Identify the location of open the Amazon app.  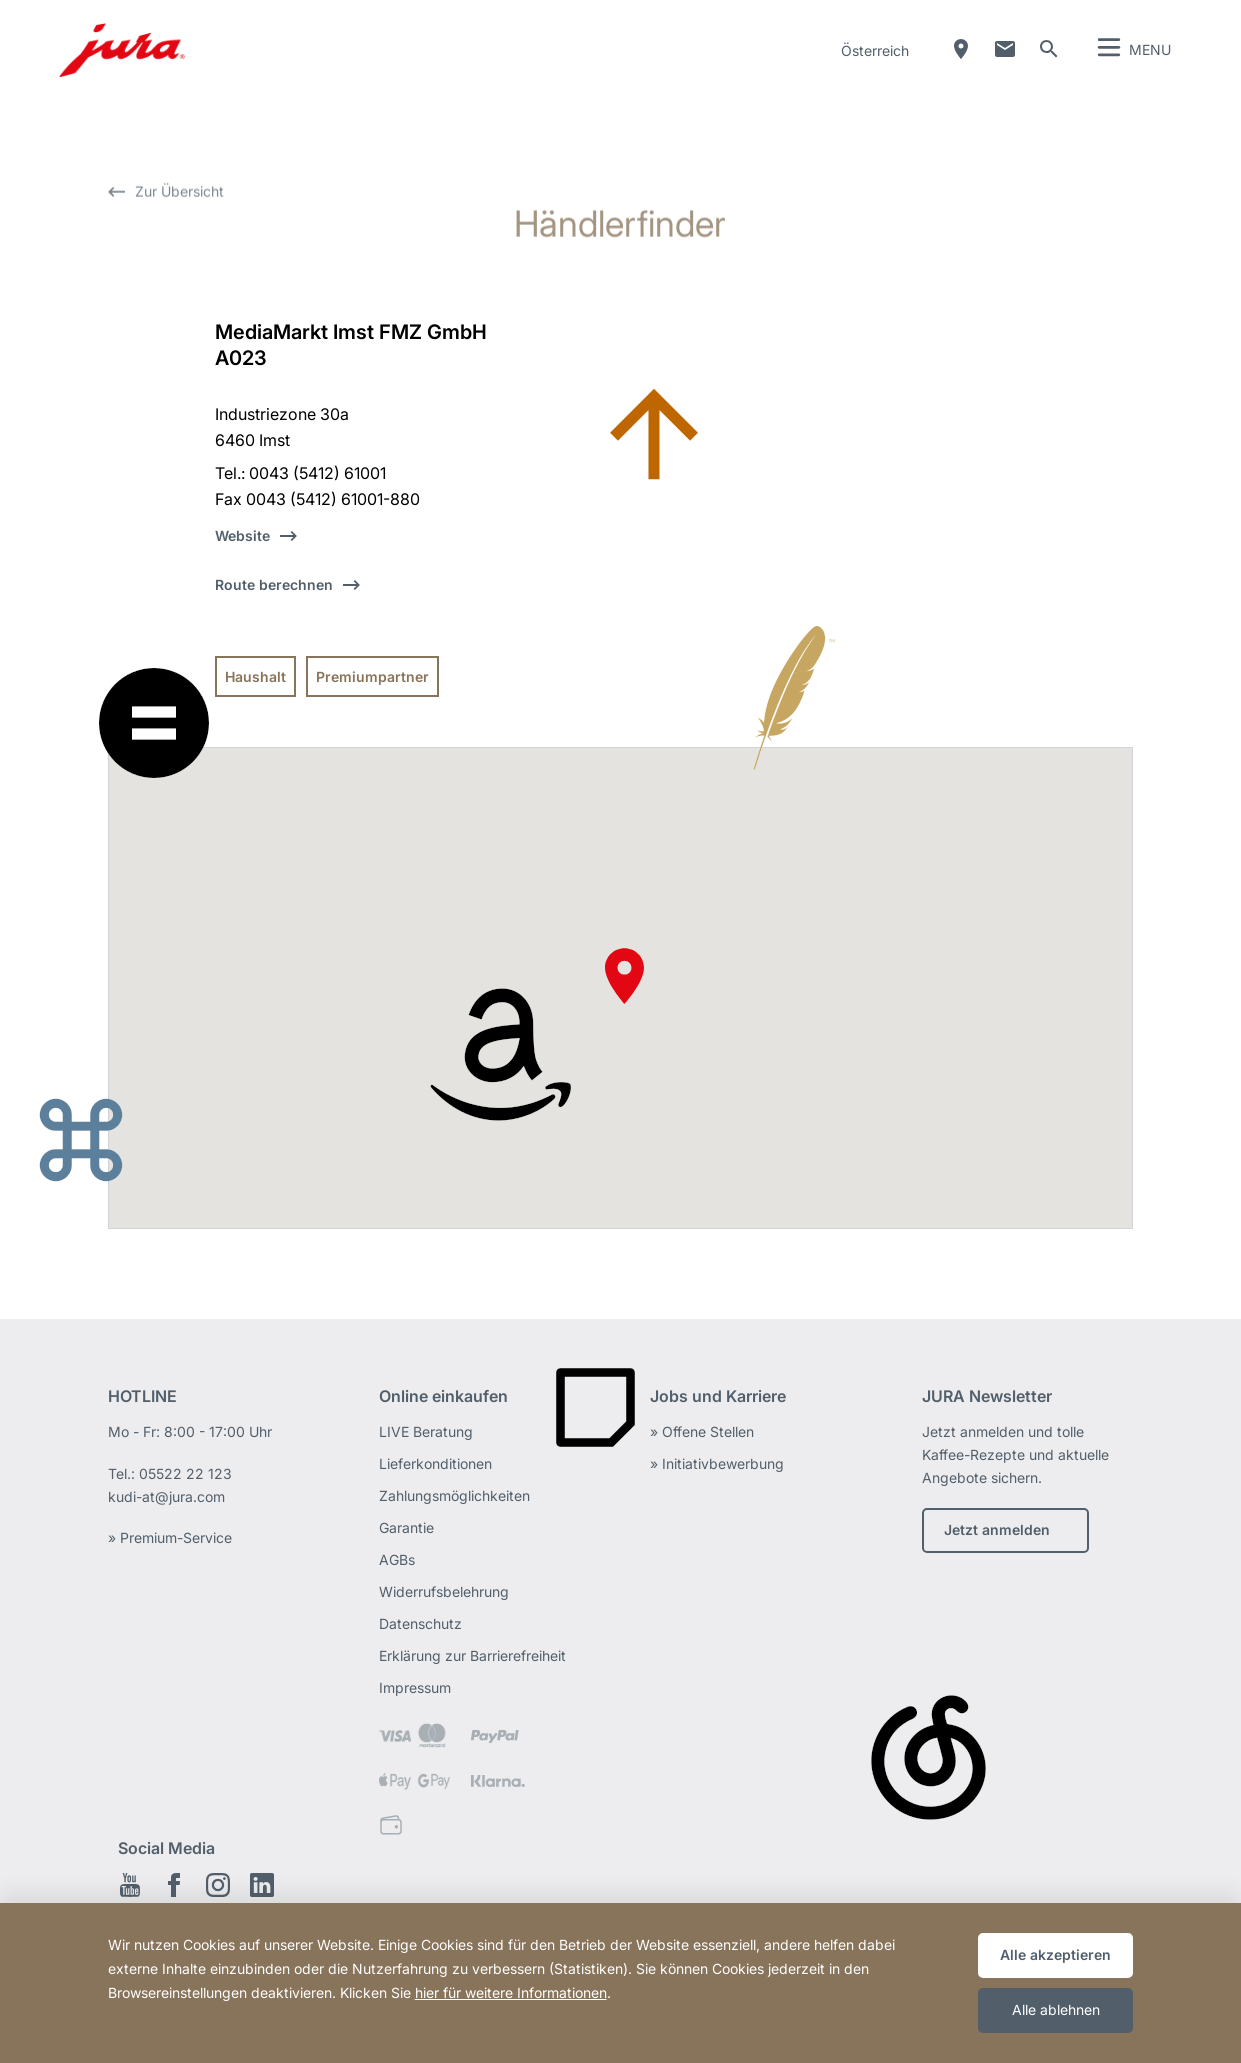
(499, 1048).